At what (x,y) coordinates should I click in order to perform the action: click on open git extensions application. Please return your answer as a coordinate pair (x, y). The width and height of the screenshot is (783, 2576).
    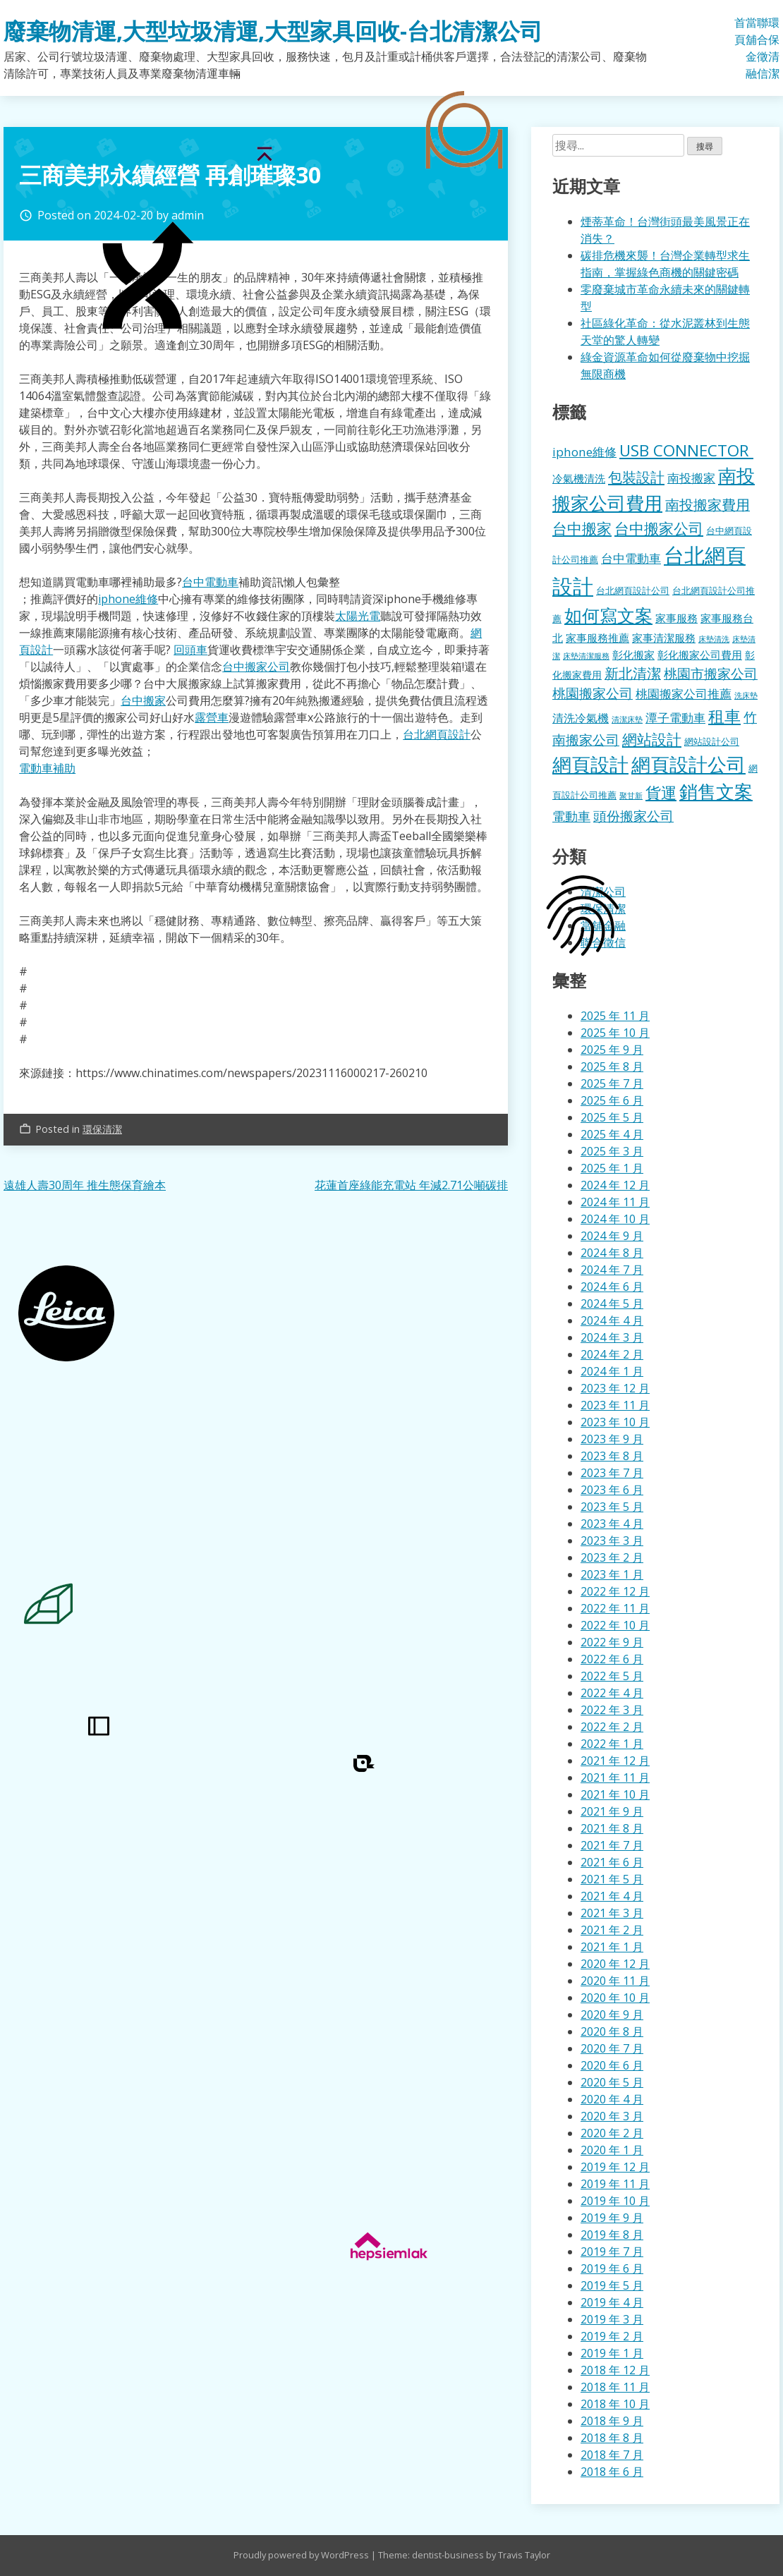
    Looking at the image, I should click on (148, 275).